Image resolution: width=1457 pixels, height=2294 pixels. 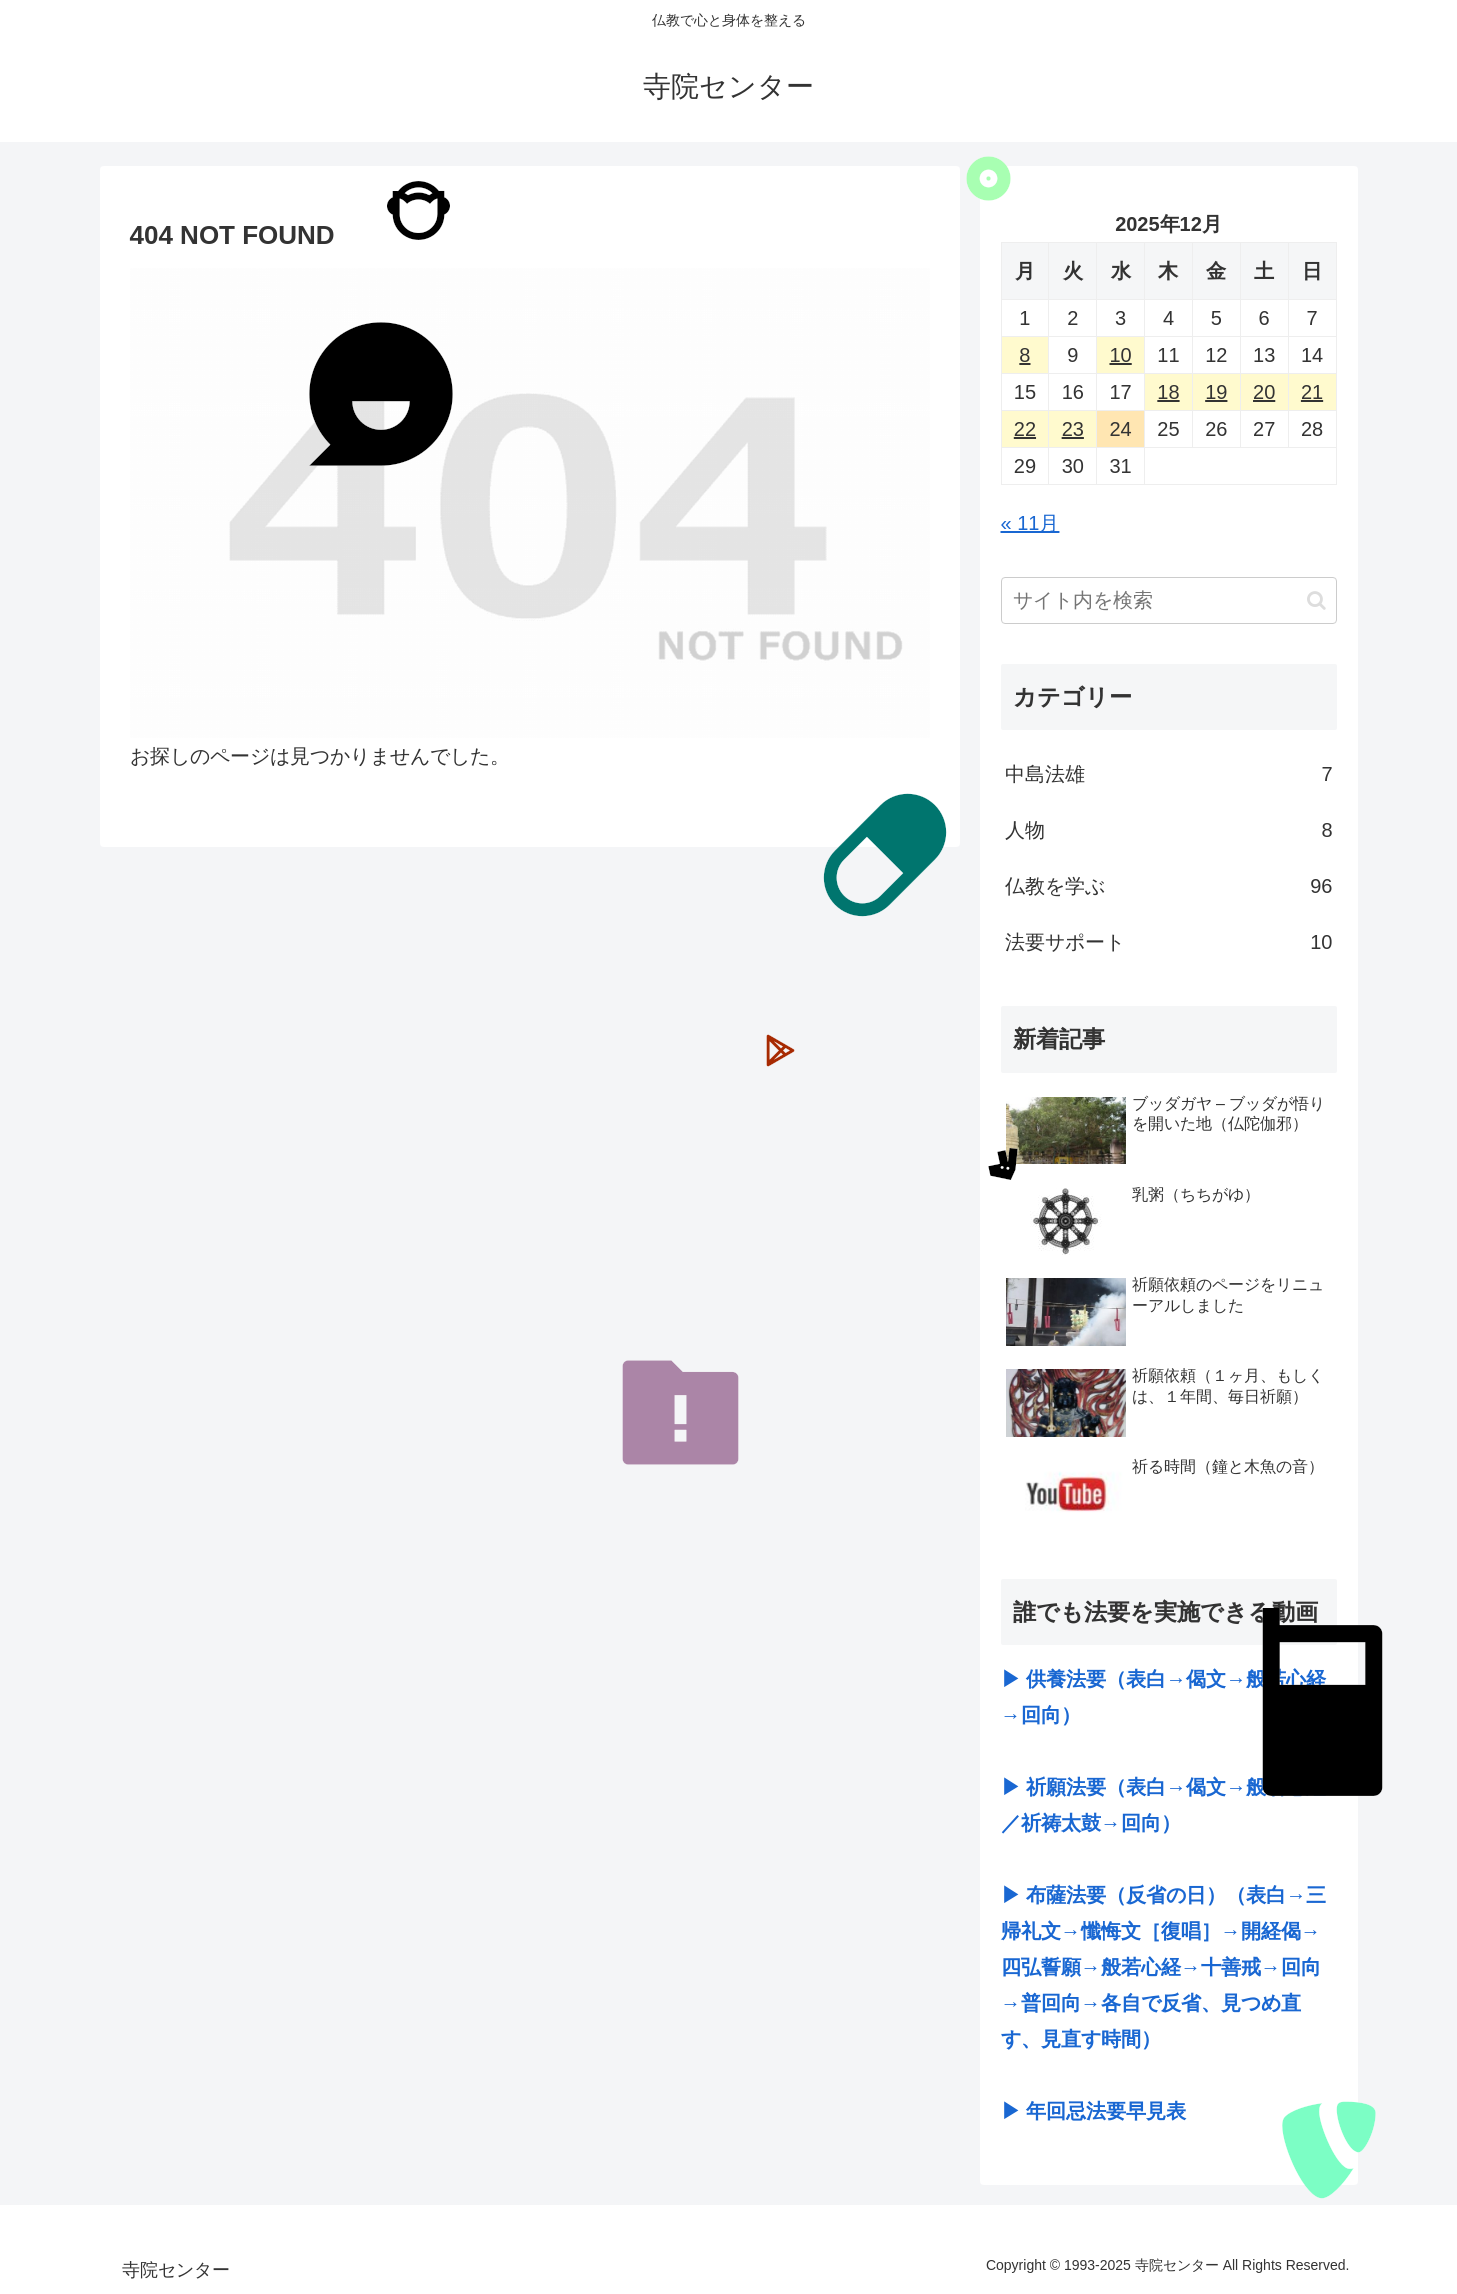 What do you see at coordinates (381, 394) in the screenshot?
I see `open chat with friendly support` at bounding box center [381, 394].